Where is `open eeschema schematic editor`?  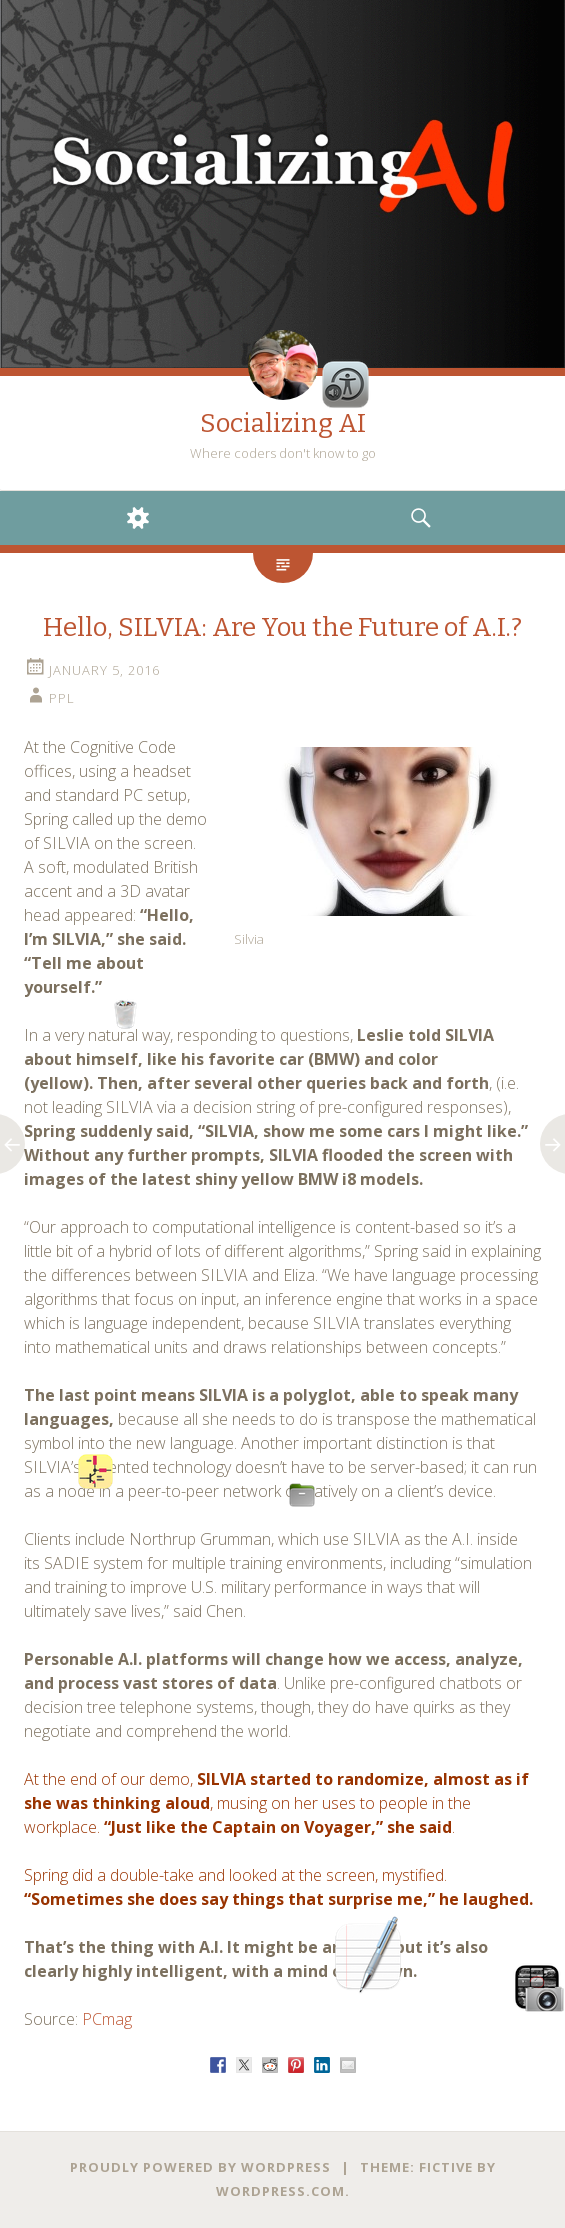
open eeschema schematic editor is located at coordinates (95, 1471).